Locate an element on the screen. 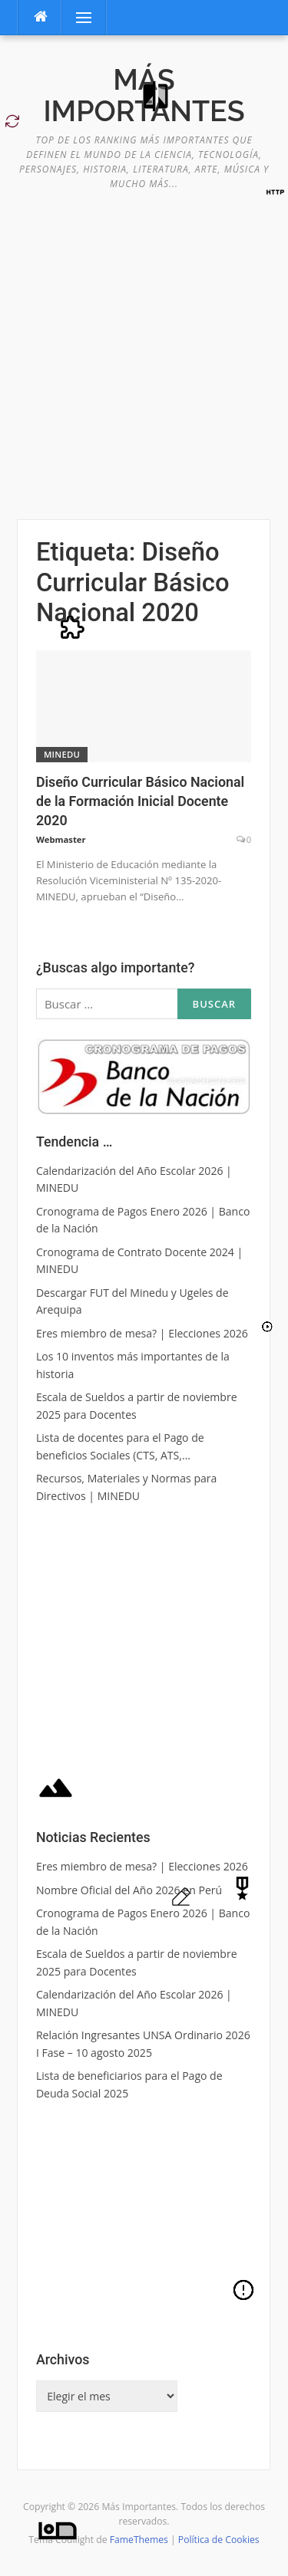 This screenshot has height=2576, width=288. edit content or text is located at coordinates (180, 1897).